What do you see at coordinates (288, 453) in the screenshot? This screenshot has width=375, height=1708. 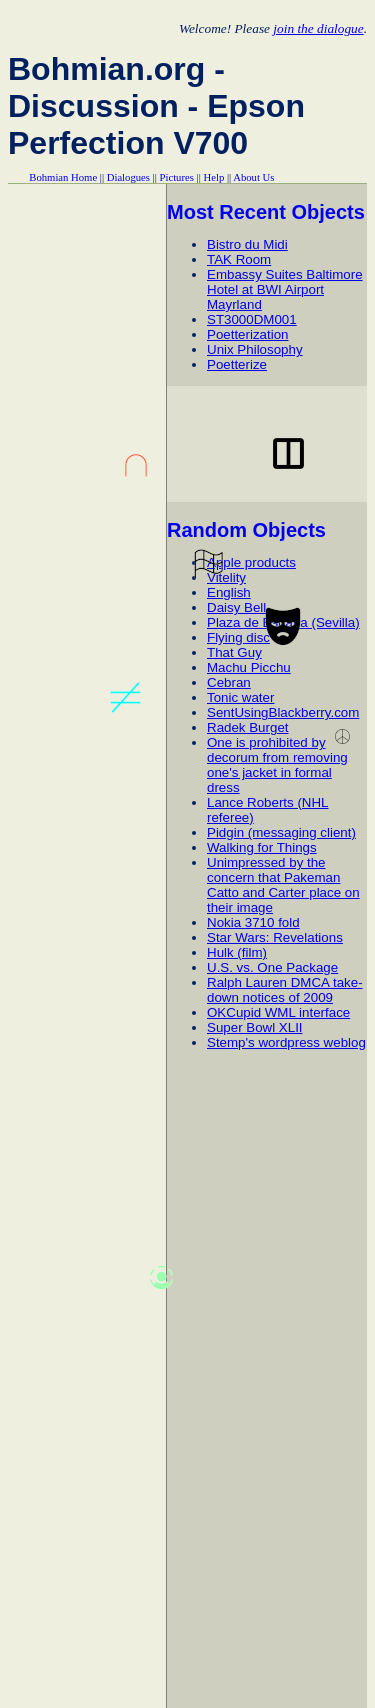 I see `split view horizontally` at bounding box center [288, 453].